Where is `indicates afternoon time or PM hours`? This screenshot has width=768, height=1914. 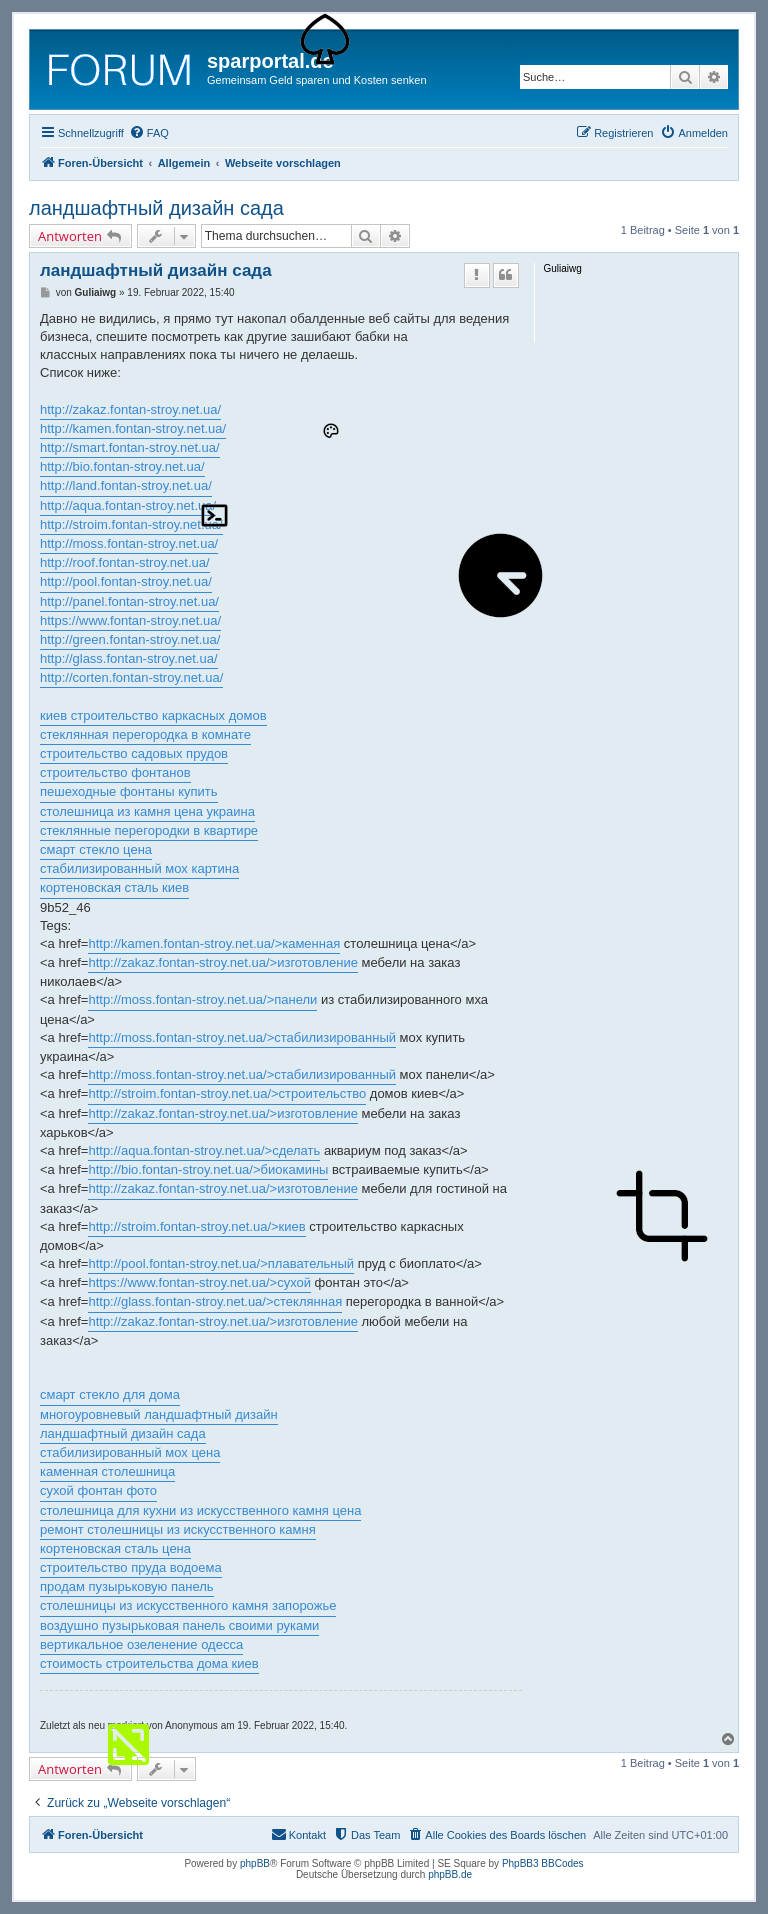
indicates afternoon time or PM hours is located at coordinates (500, 575).